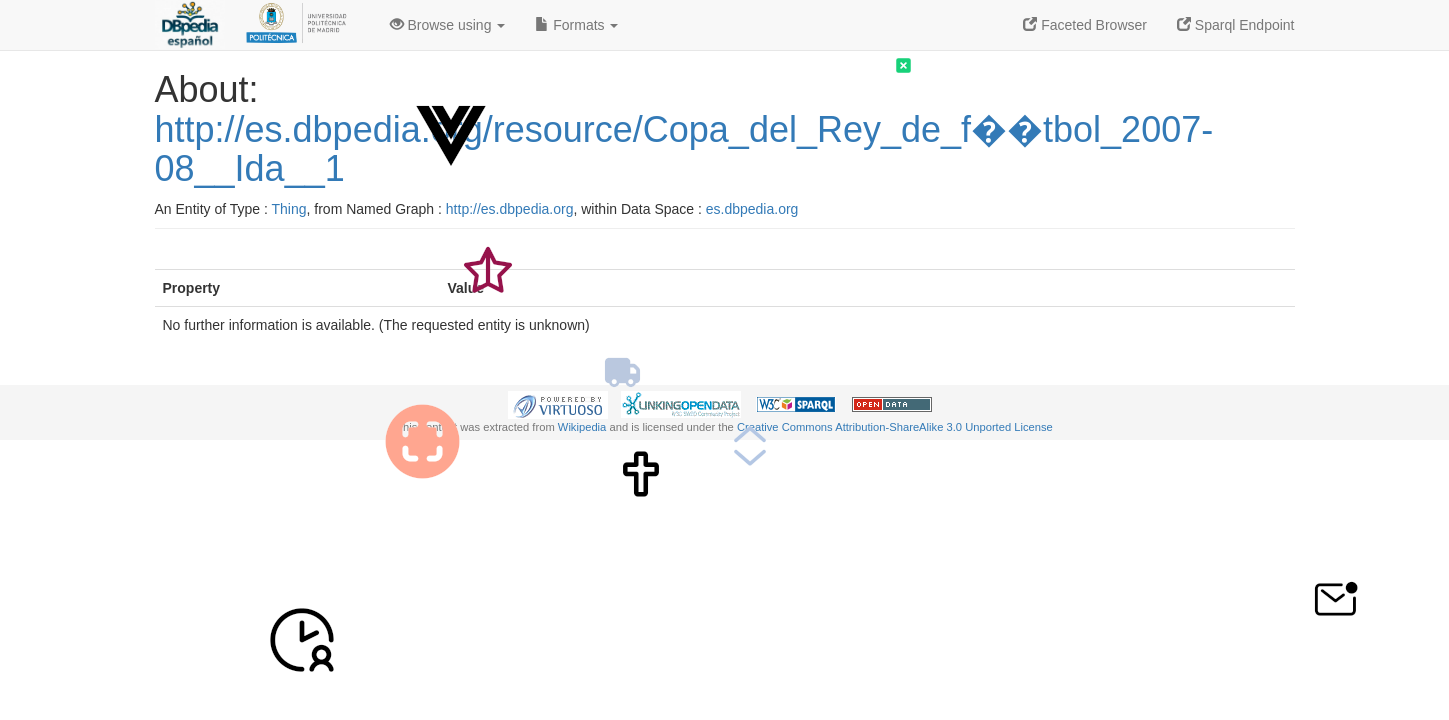 The height and width of the screenshot is (720, 1449). Describe the element at coordinates (750, 446) in the screenshot. I see `expand or collapse a dropdown menu` at that location.